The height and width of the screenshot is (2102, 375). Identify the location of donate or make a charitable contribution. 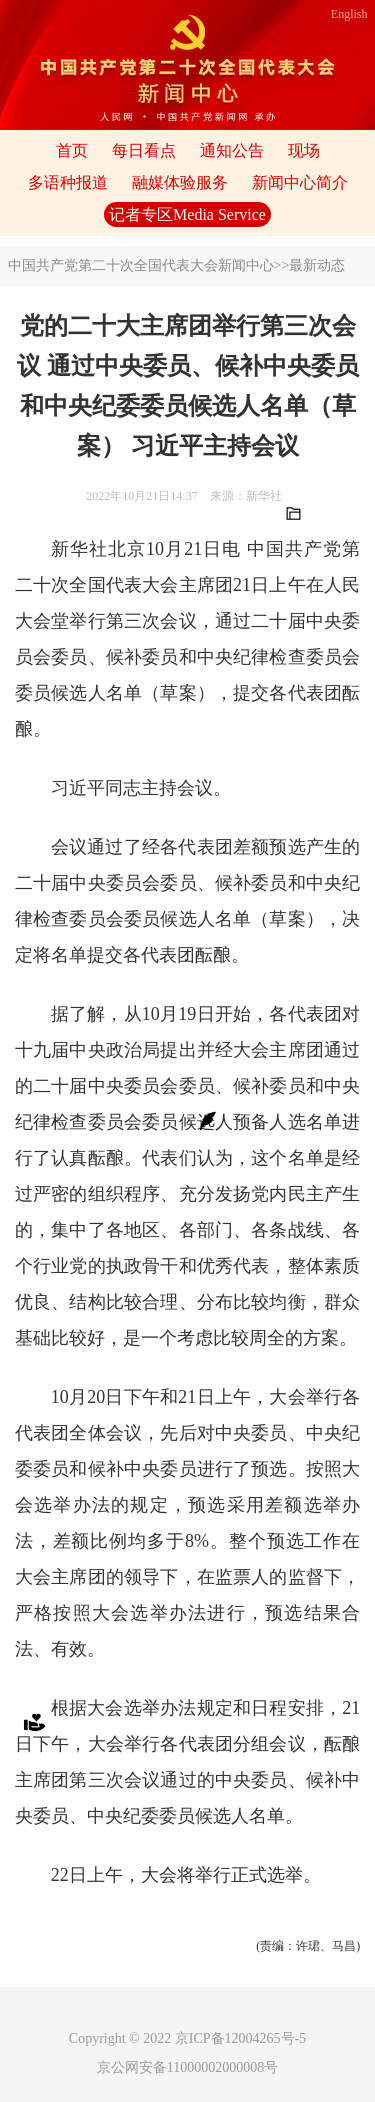
(34, 1722).